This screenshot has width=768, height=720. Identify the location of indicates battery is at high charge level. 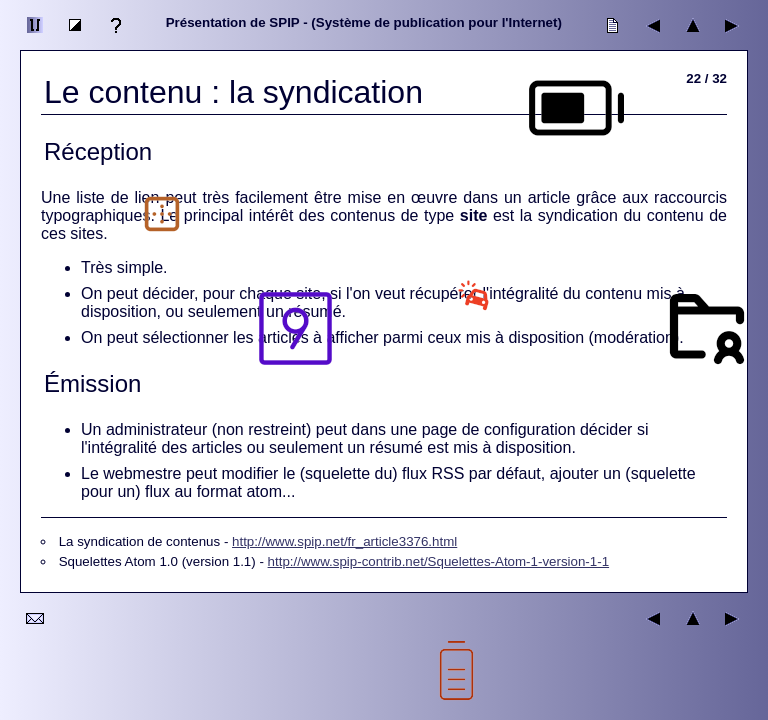
(575, 108).